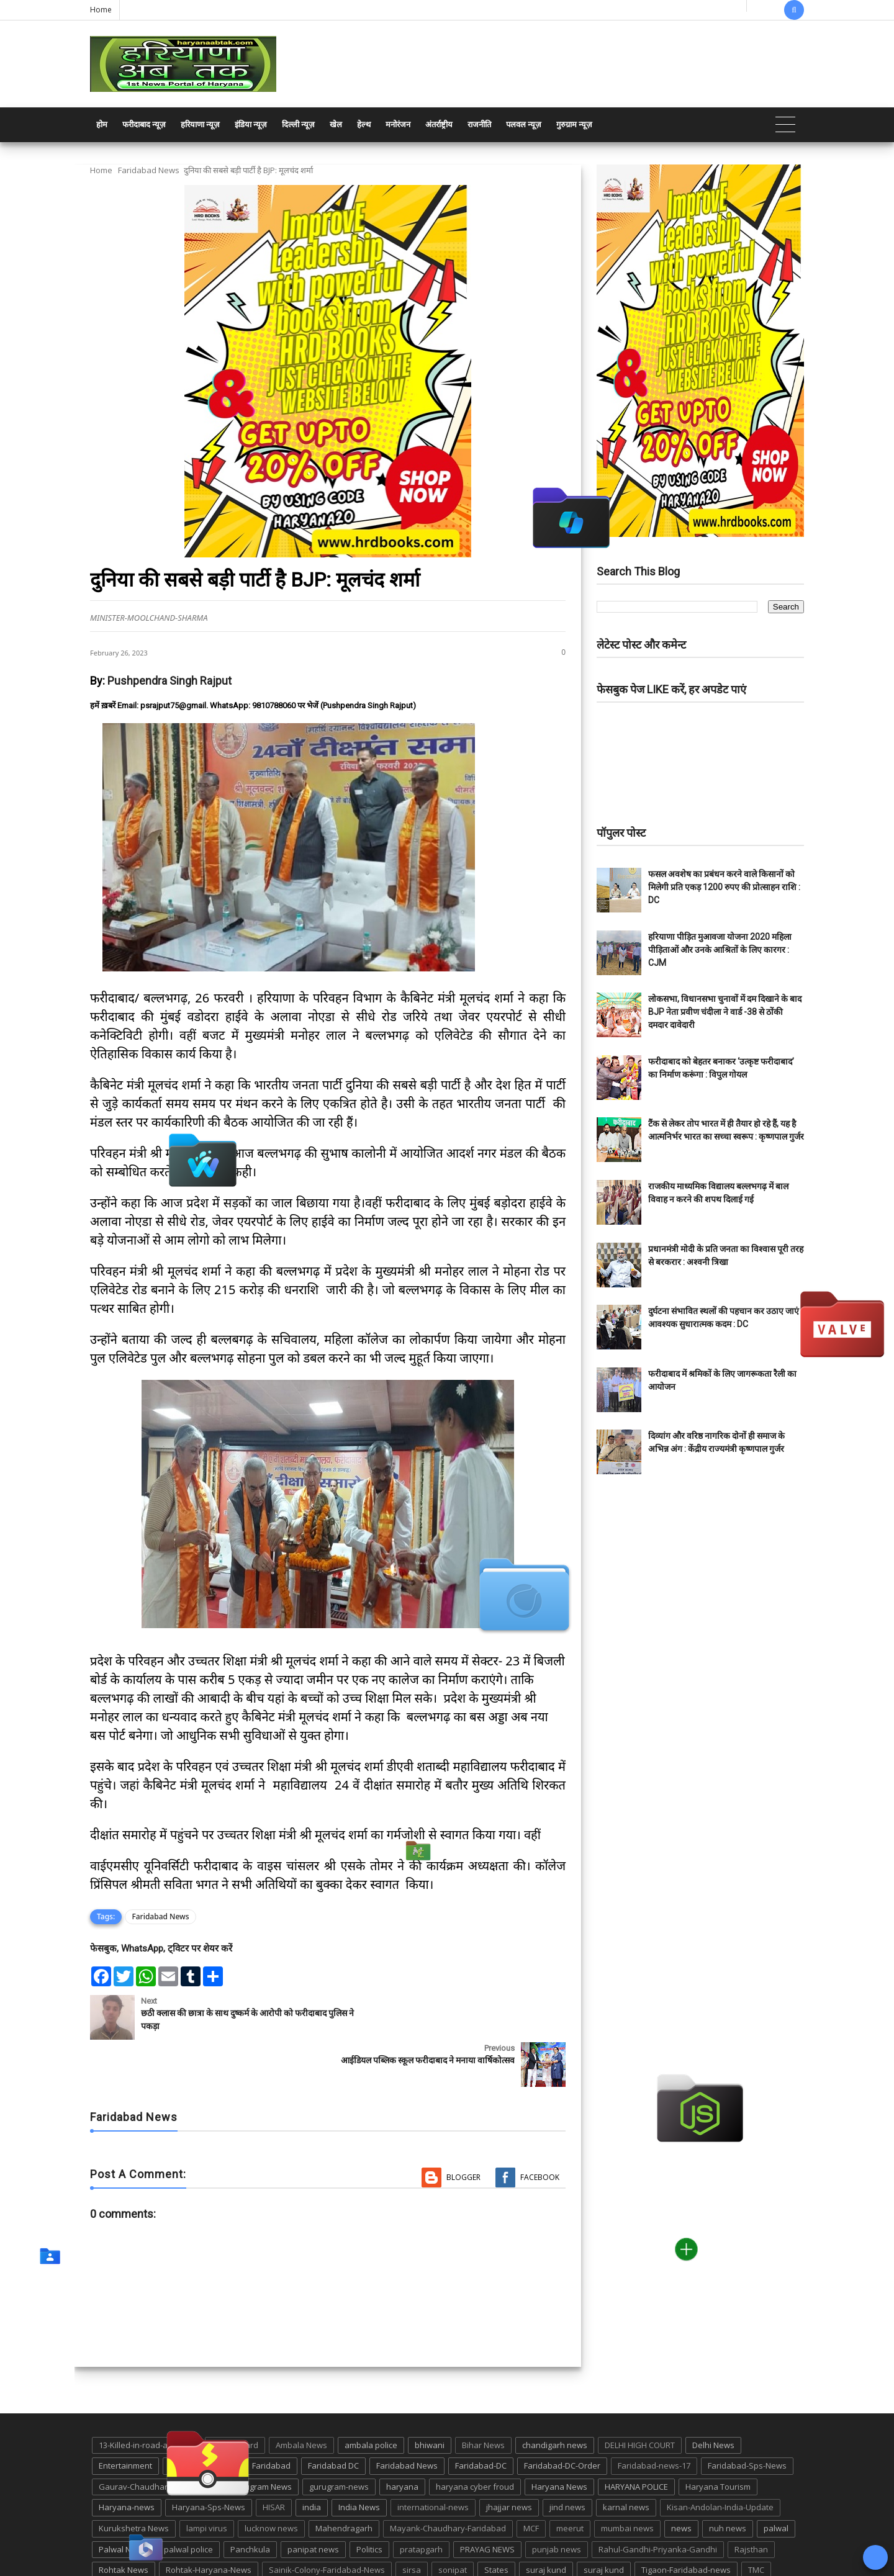 The image size is (894, 2576). What do you see at coordinates (145, 2548) in the screenshot?
I see `open Microsoft 365 files folder` at bounding box center [145, 2548].